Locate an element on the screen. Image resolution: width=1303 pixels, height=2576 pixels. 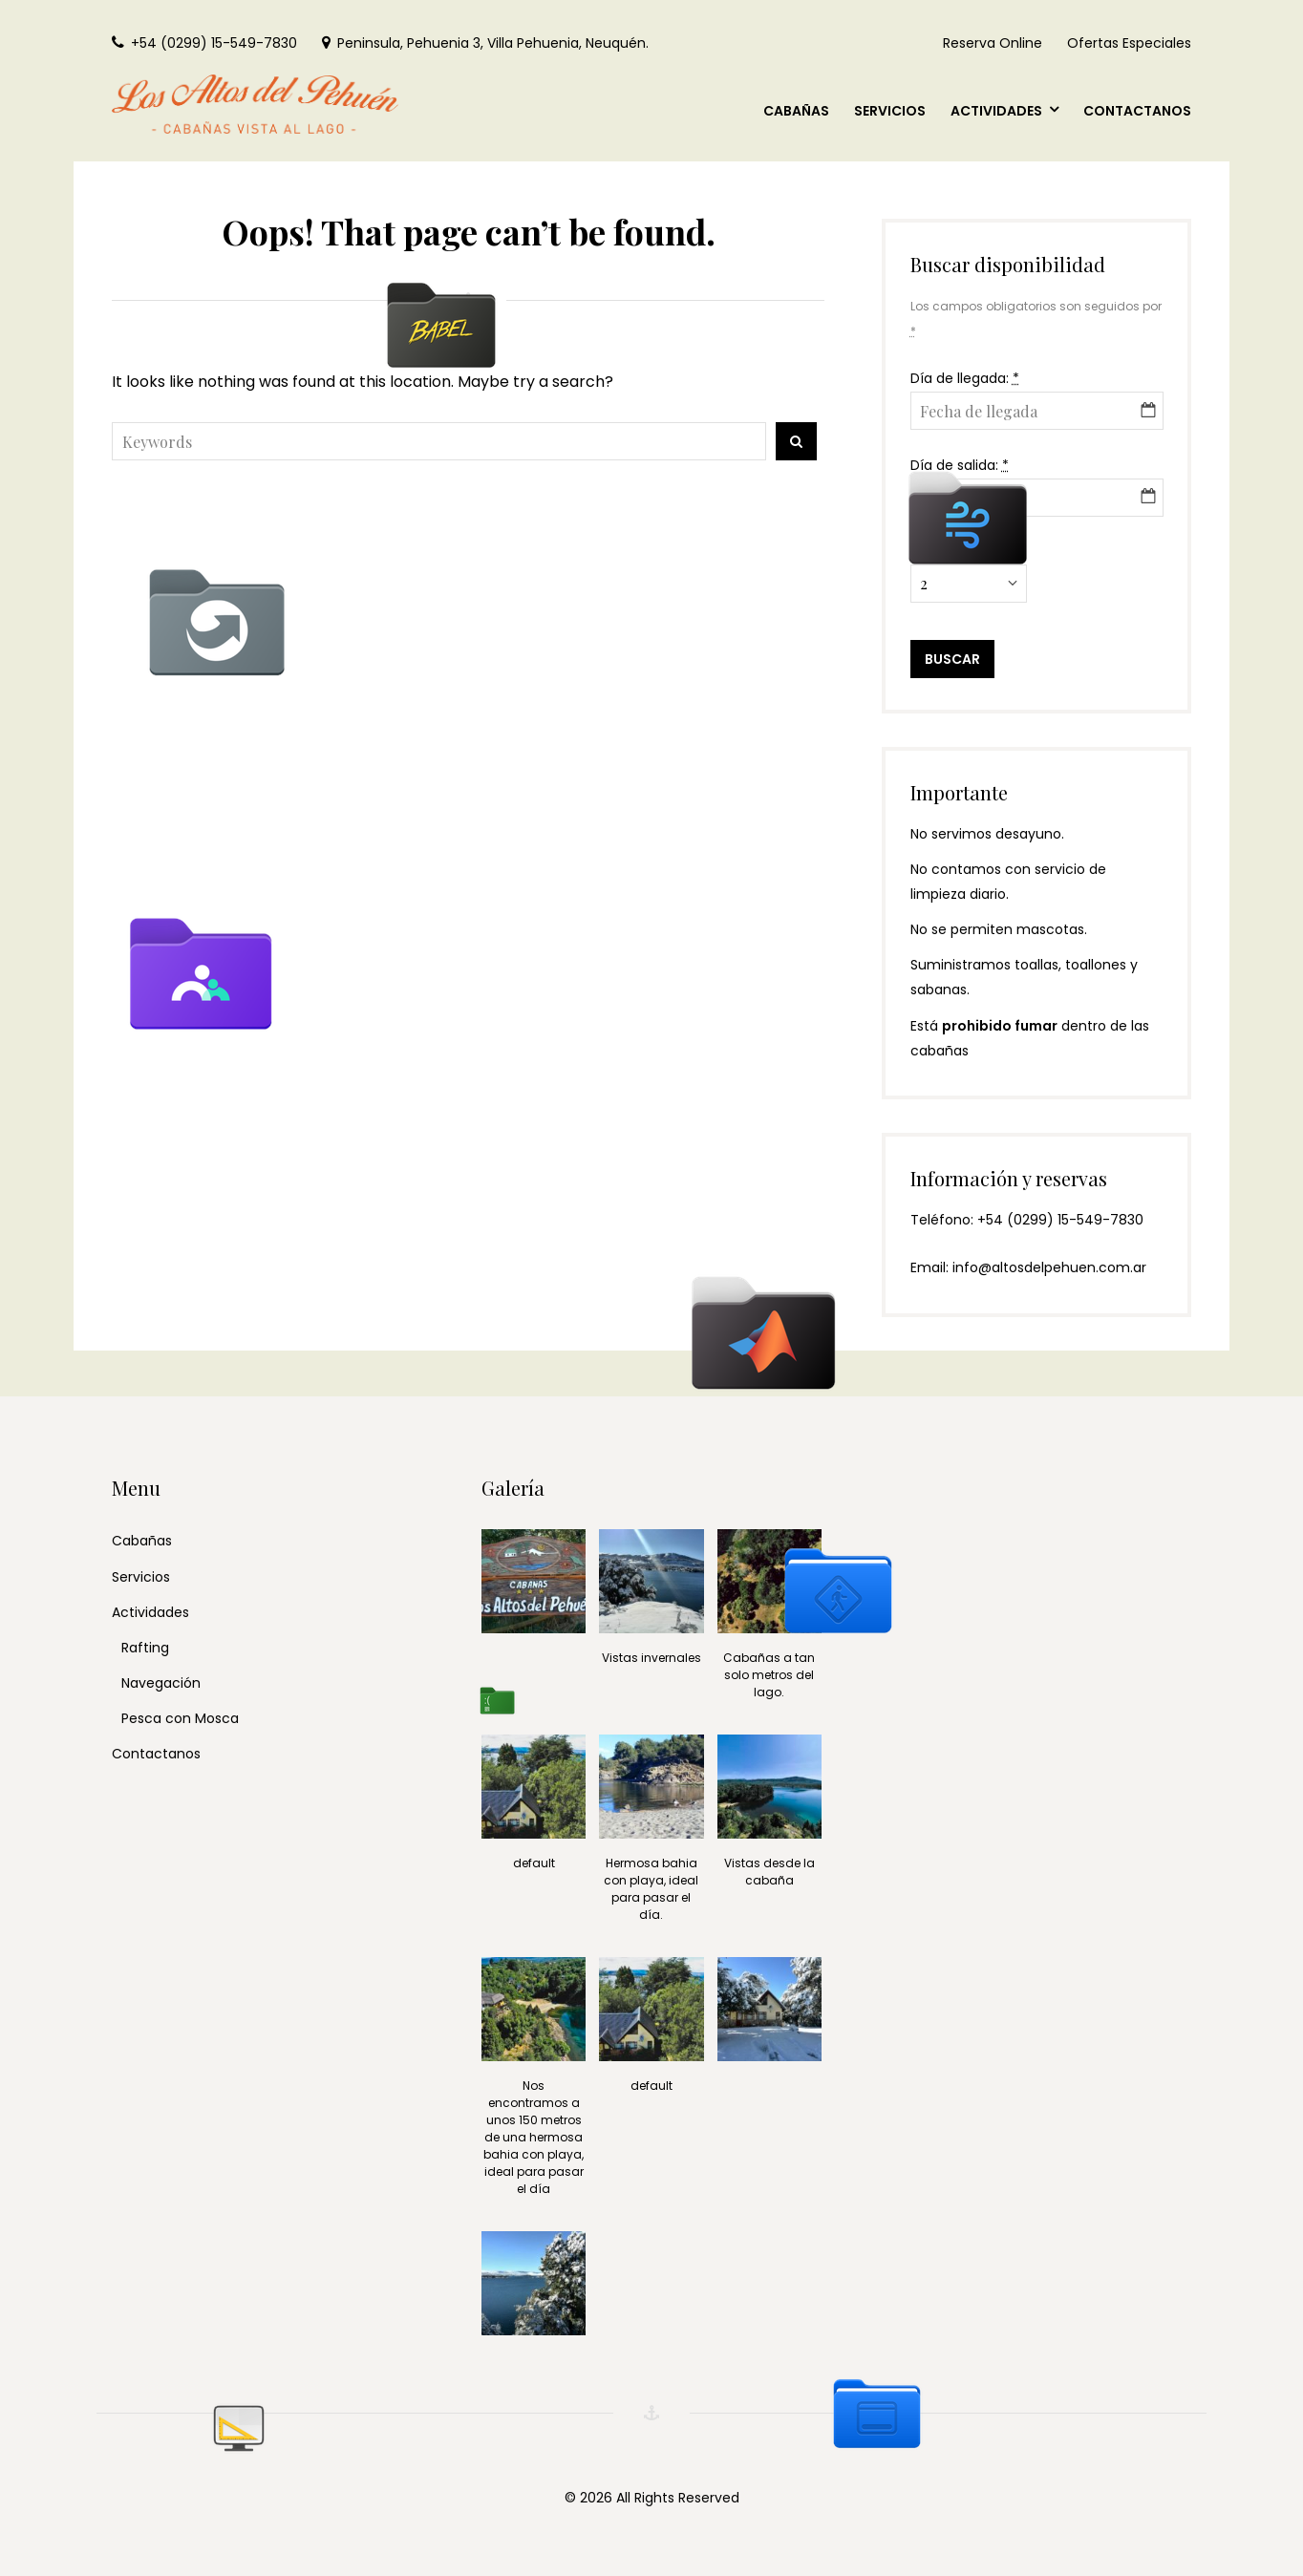
open matlab project files folder is located at coordinates (762, 1336).